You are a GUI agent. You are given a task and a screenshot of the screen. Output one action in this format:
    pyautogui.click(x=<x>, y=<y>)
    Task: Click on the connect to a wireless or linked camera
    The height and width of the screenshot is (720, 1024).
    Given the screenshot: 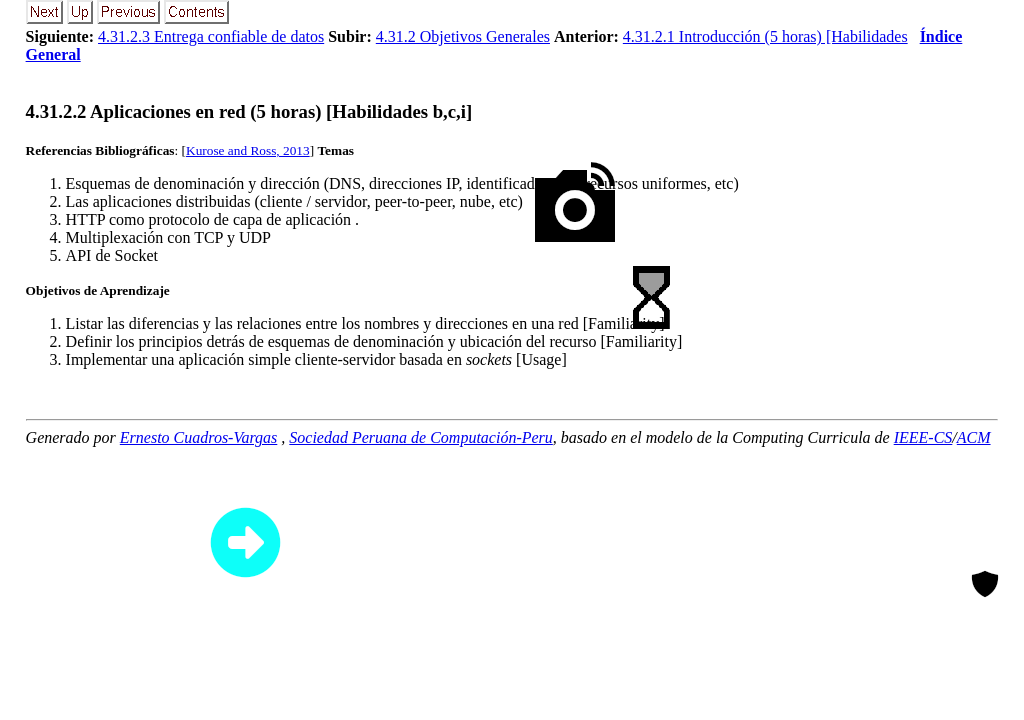 What is the action you would take?
    pyautogui.click(x=575, y=202)
    